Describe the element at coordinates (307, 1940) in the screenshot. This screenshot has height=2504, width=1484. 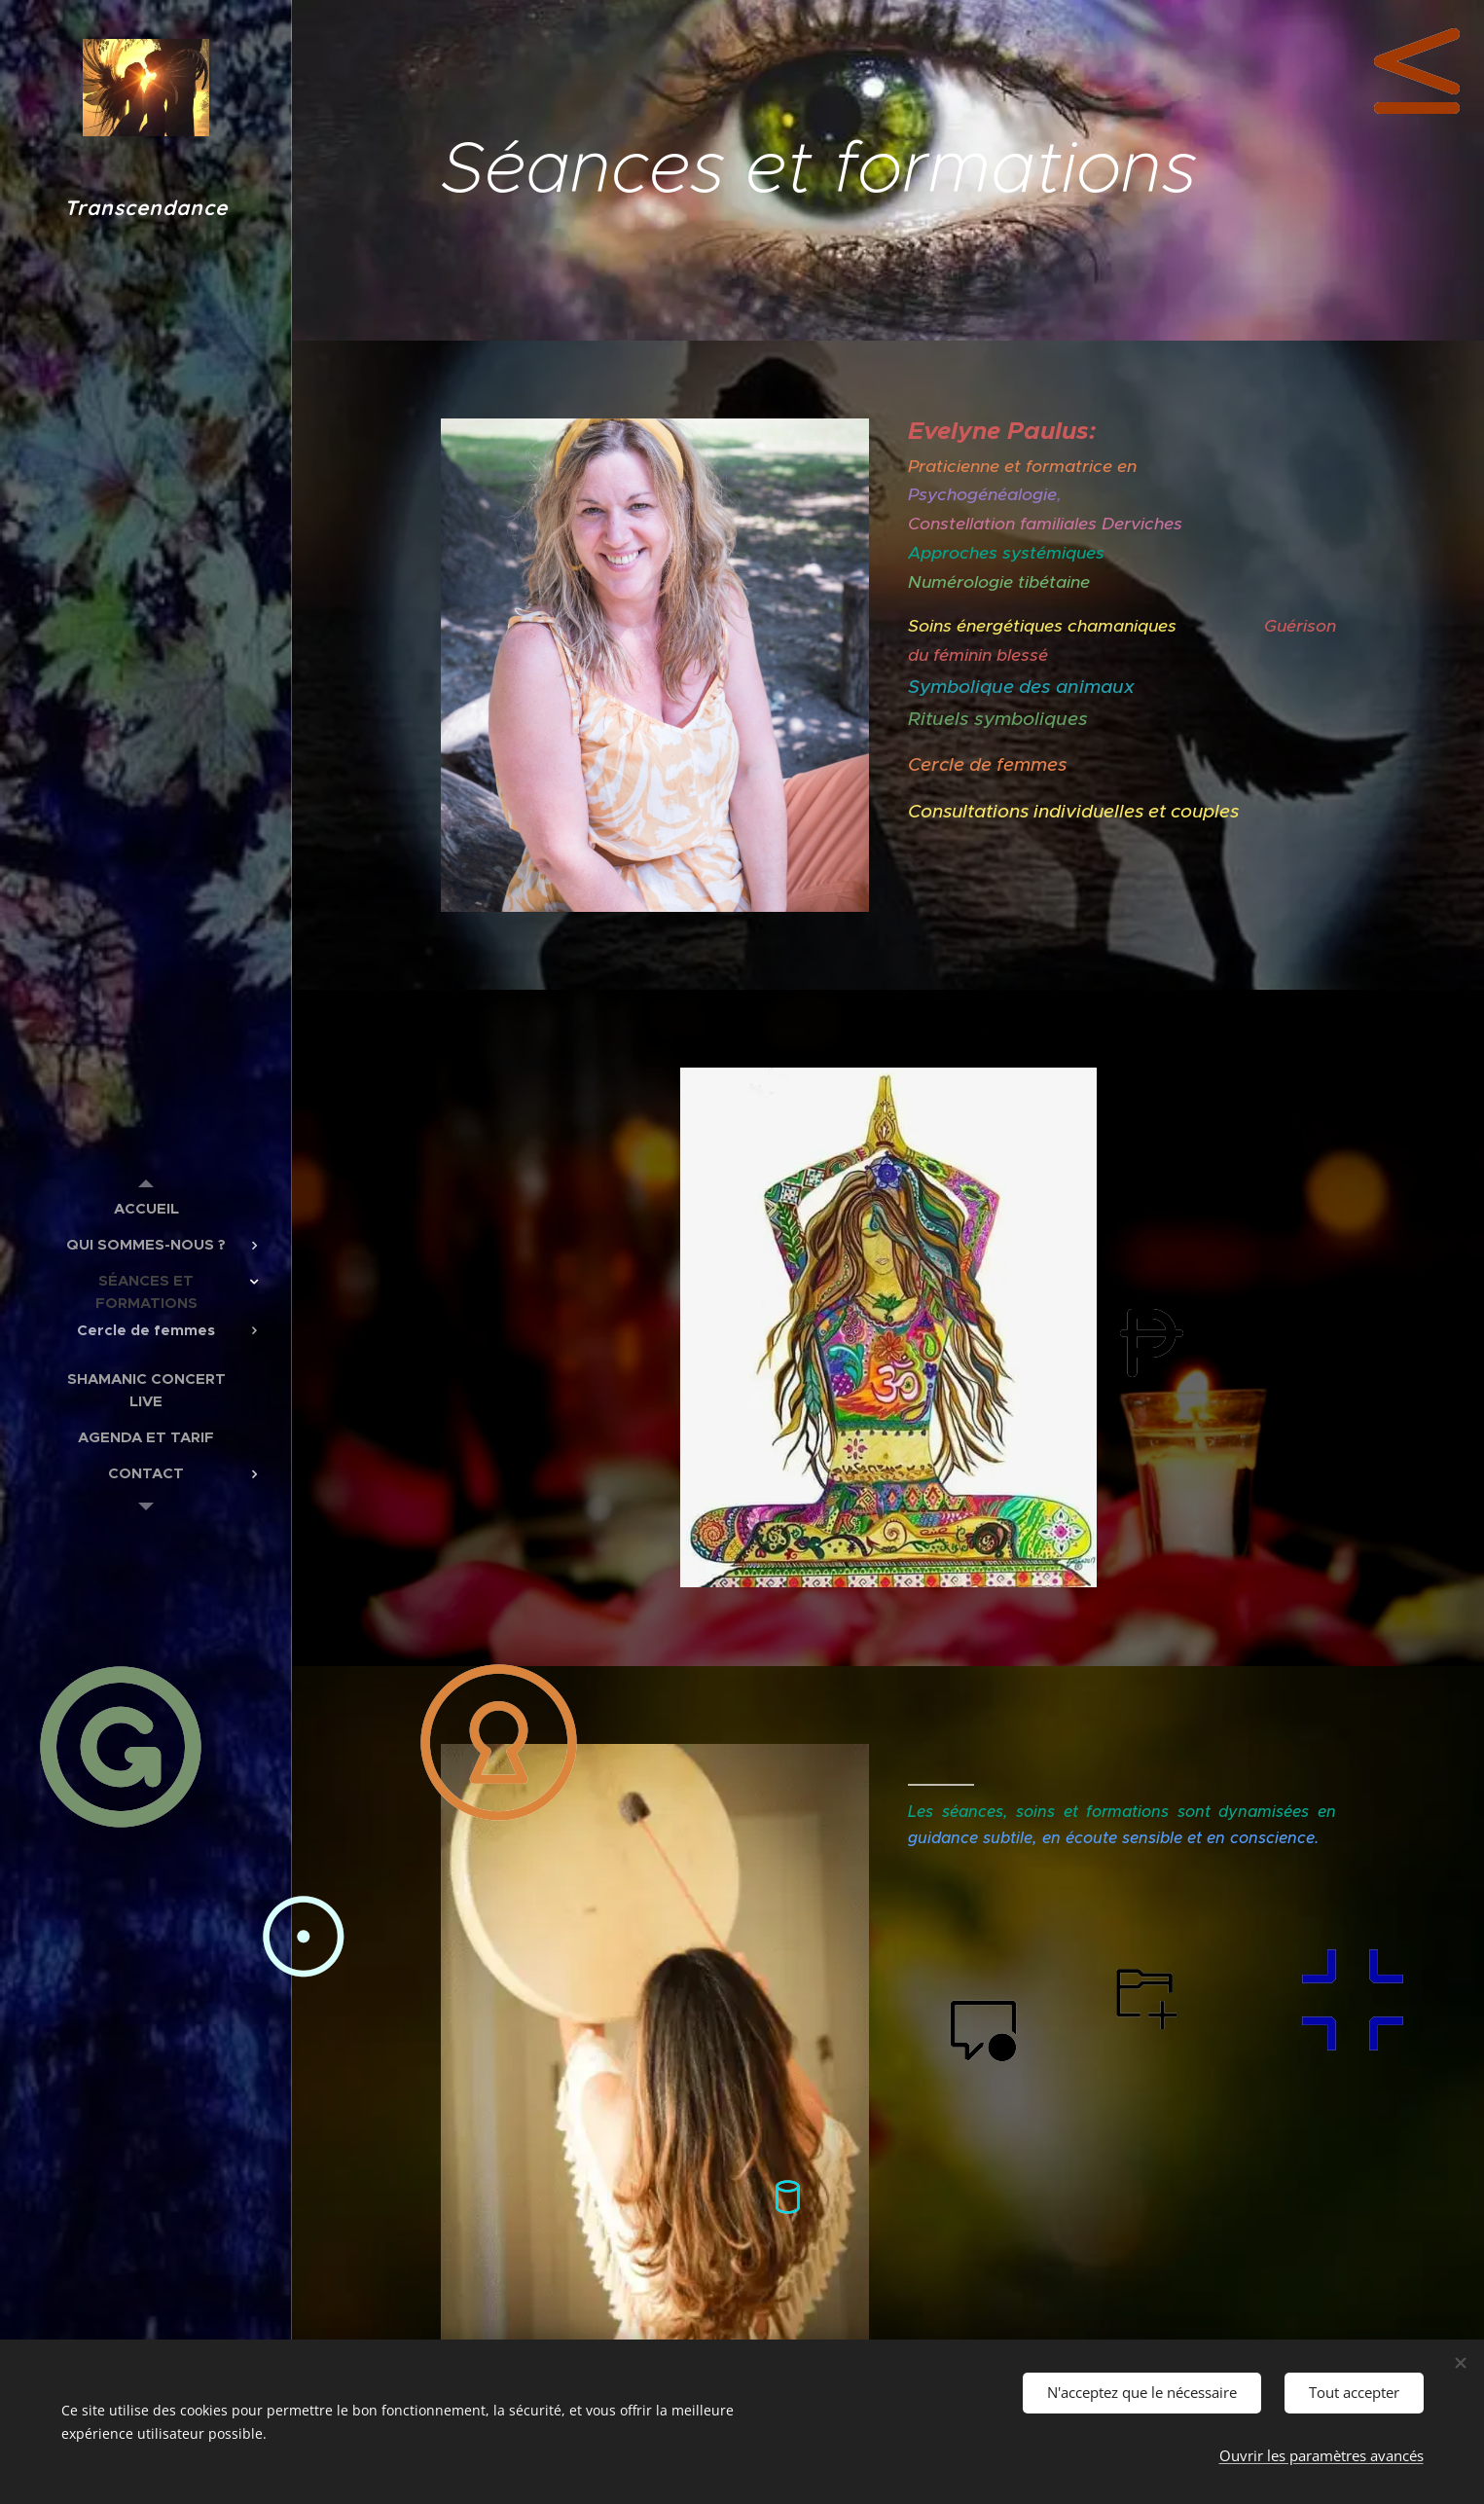
I see `view open issues or bugs` at that location.